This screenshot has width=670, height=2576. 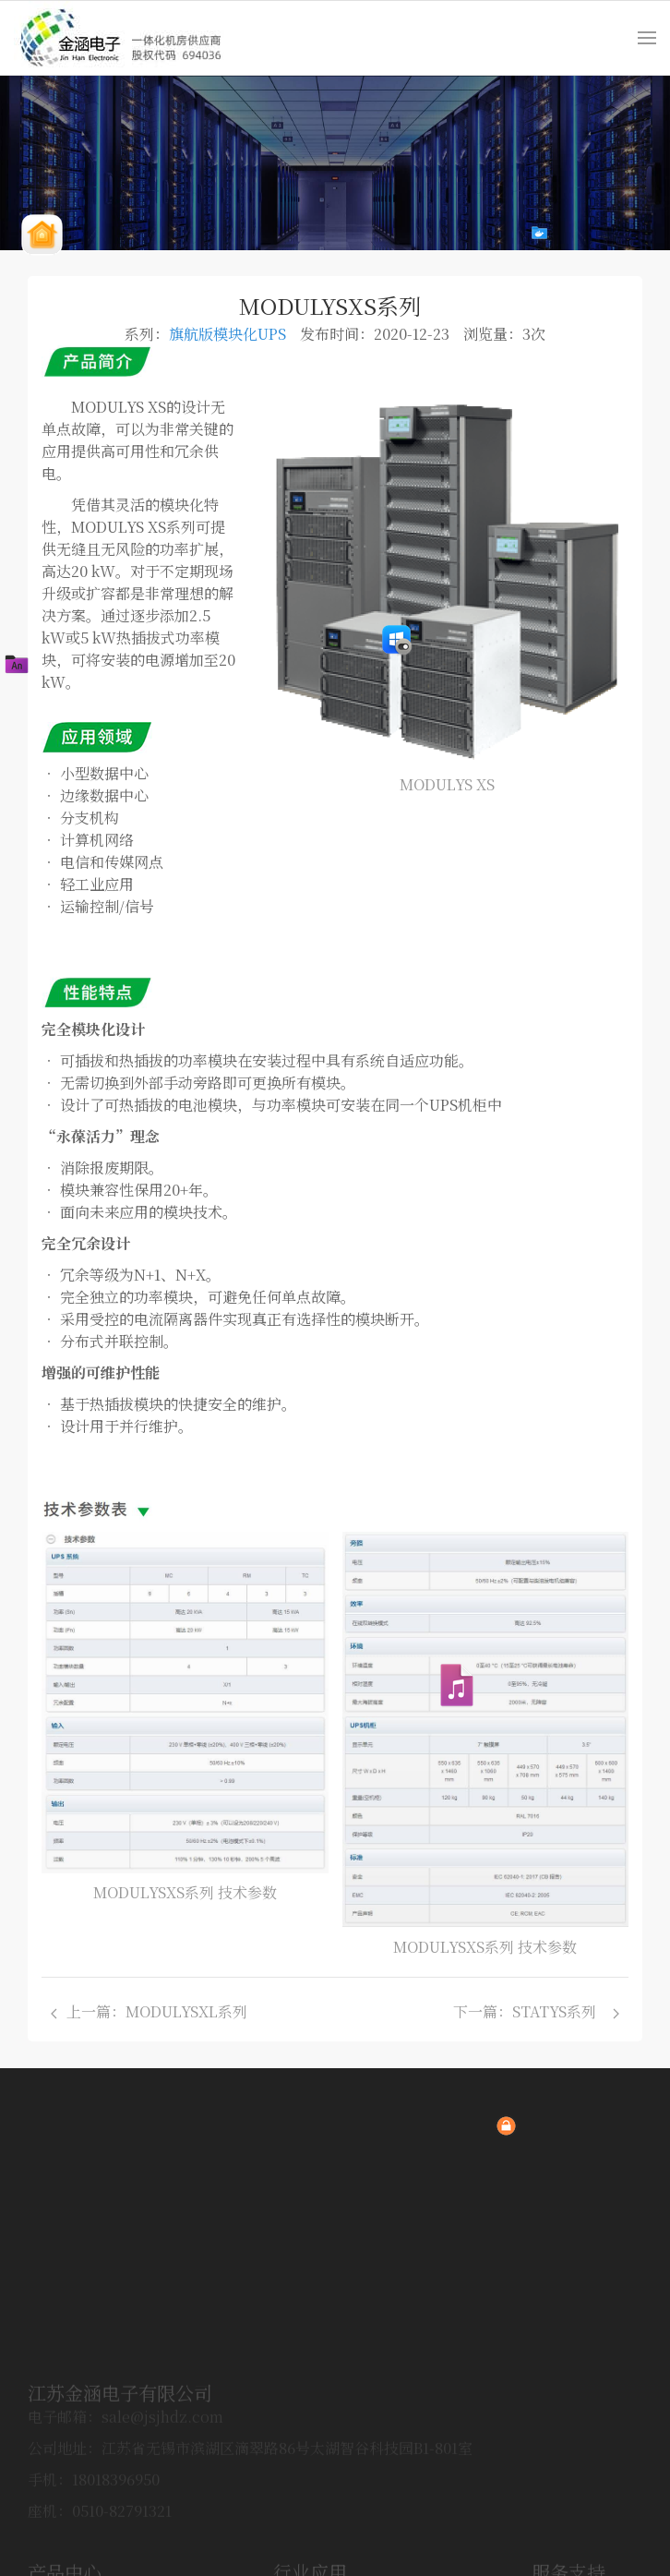 What do you see at coordinates (396, 639) in the screenshot?
I see `launch winetricks to configure wine settings` at bounding box center [396, 639].